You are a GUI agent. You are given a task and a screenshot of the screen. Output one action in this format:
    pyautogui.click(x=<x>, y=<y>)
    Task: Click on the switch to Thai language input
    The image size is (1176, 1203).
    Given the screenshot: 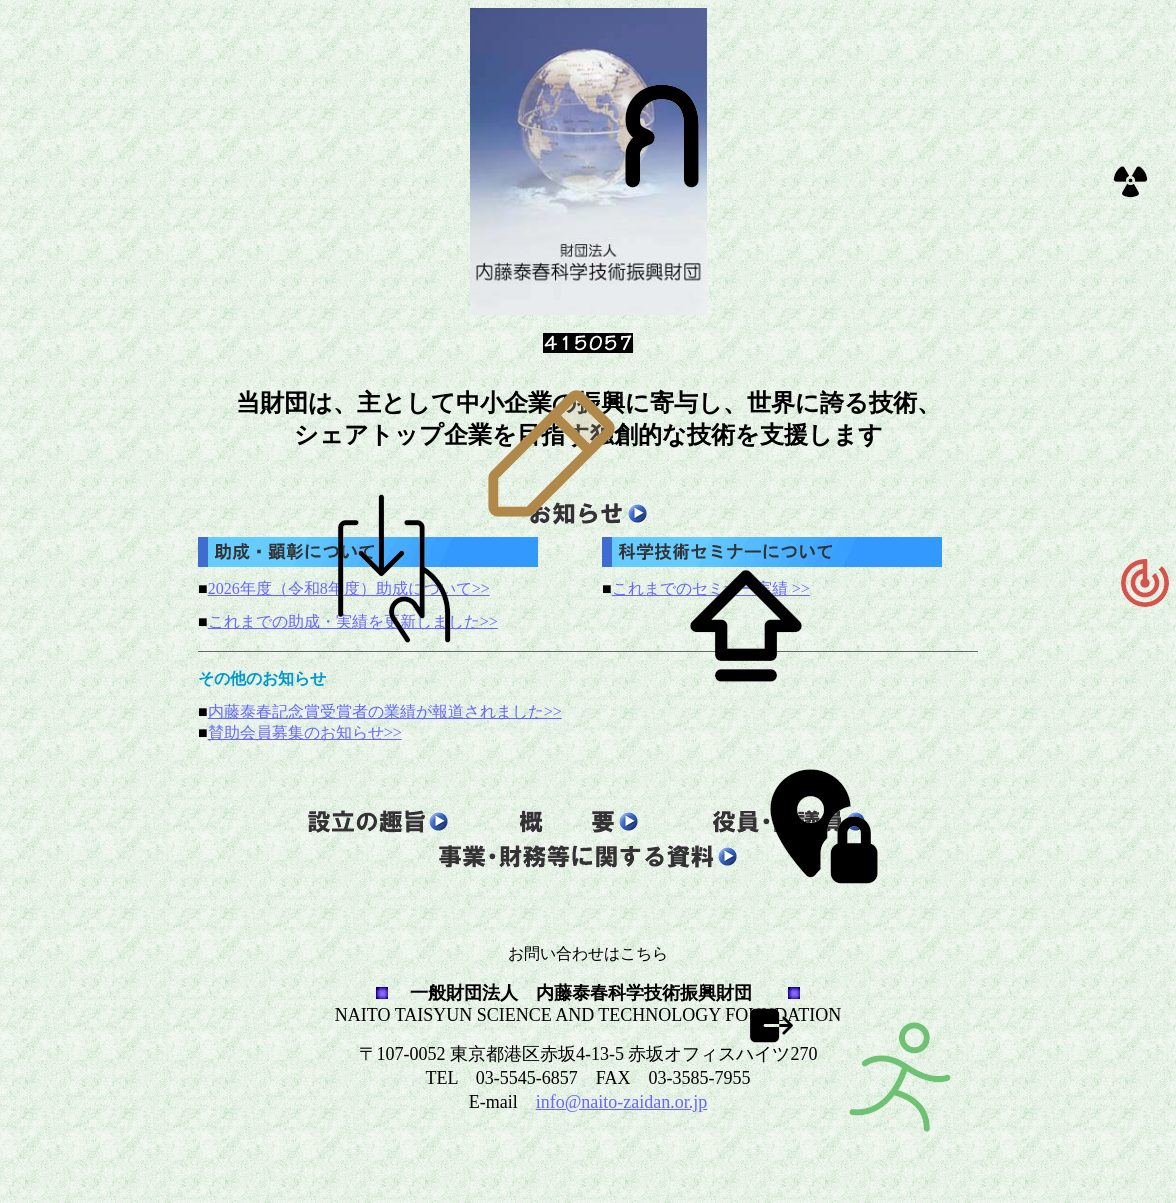 What is the action you would take?
    pyautogui.click(x=662, y=136)
    